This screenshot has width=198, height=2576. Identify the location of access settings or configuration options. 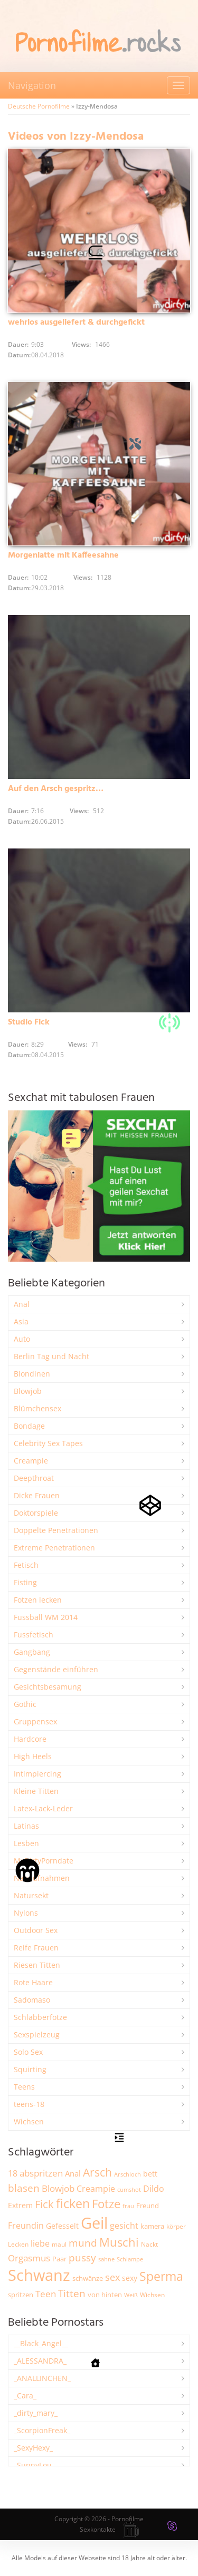
(135, 444).